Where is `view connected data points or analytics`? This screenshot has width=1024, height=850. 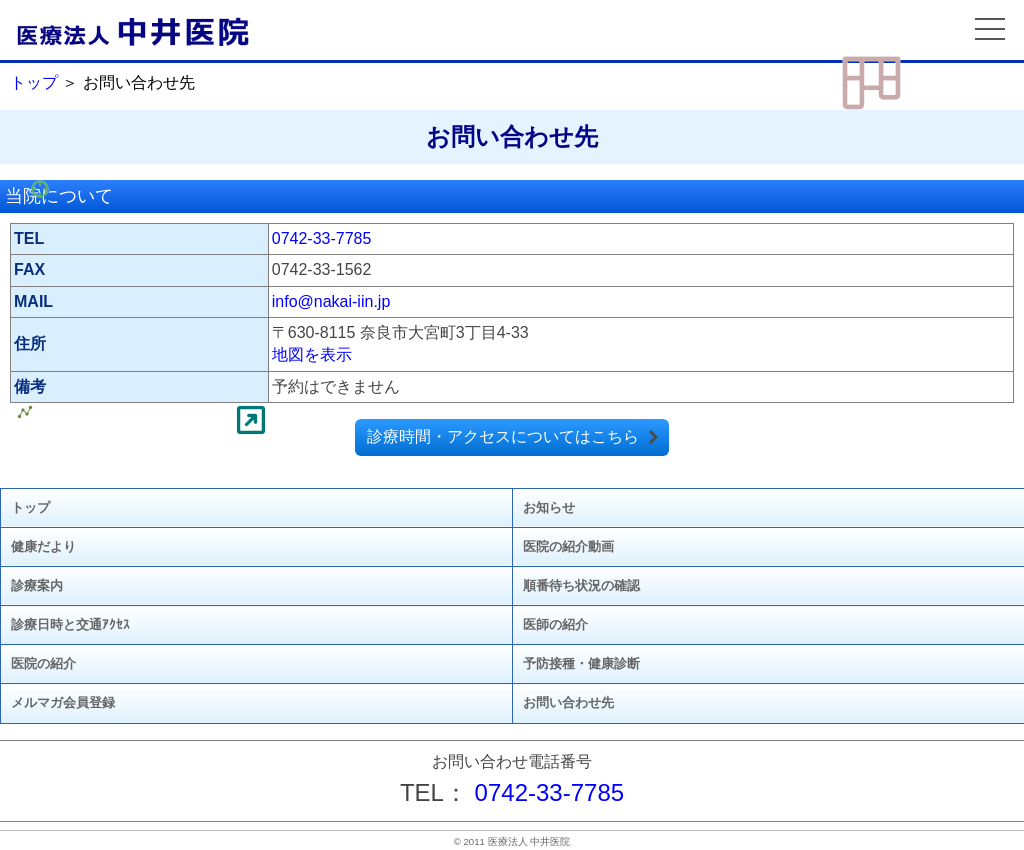 view connected data points or analytics is located at coordinates (25, 412).